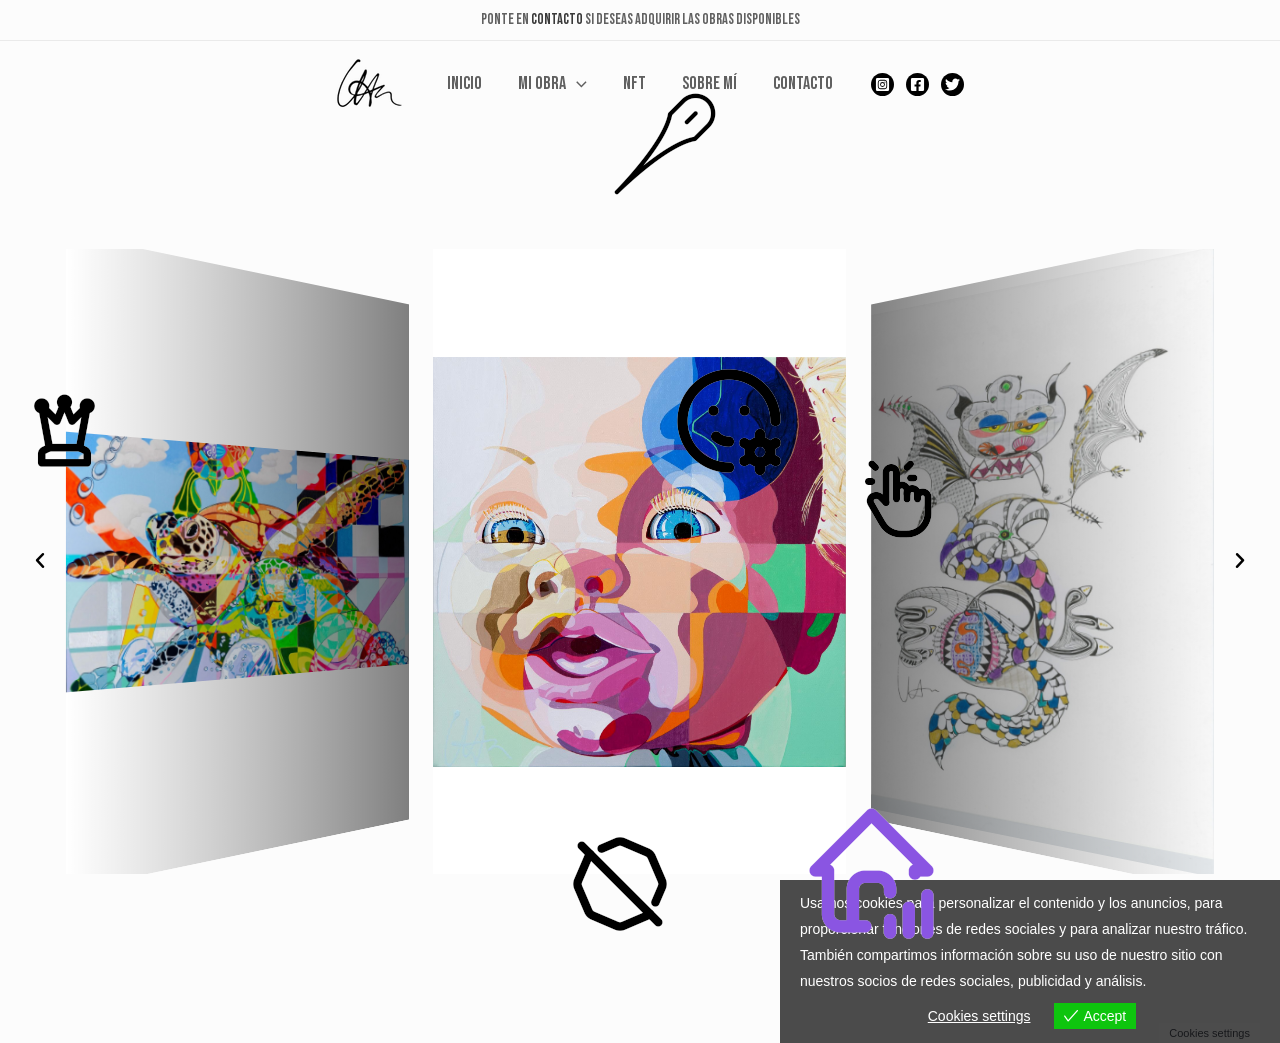  I want to click on tap or click to interact, so click(900, 499).